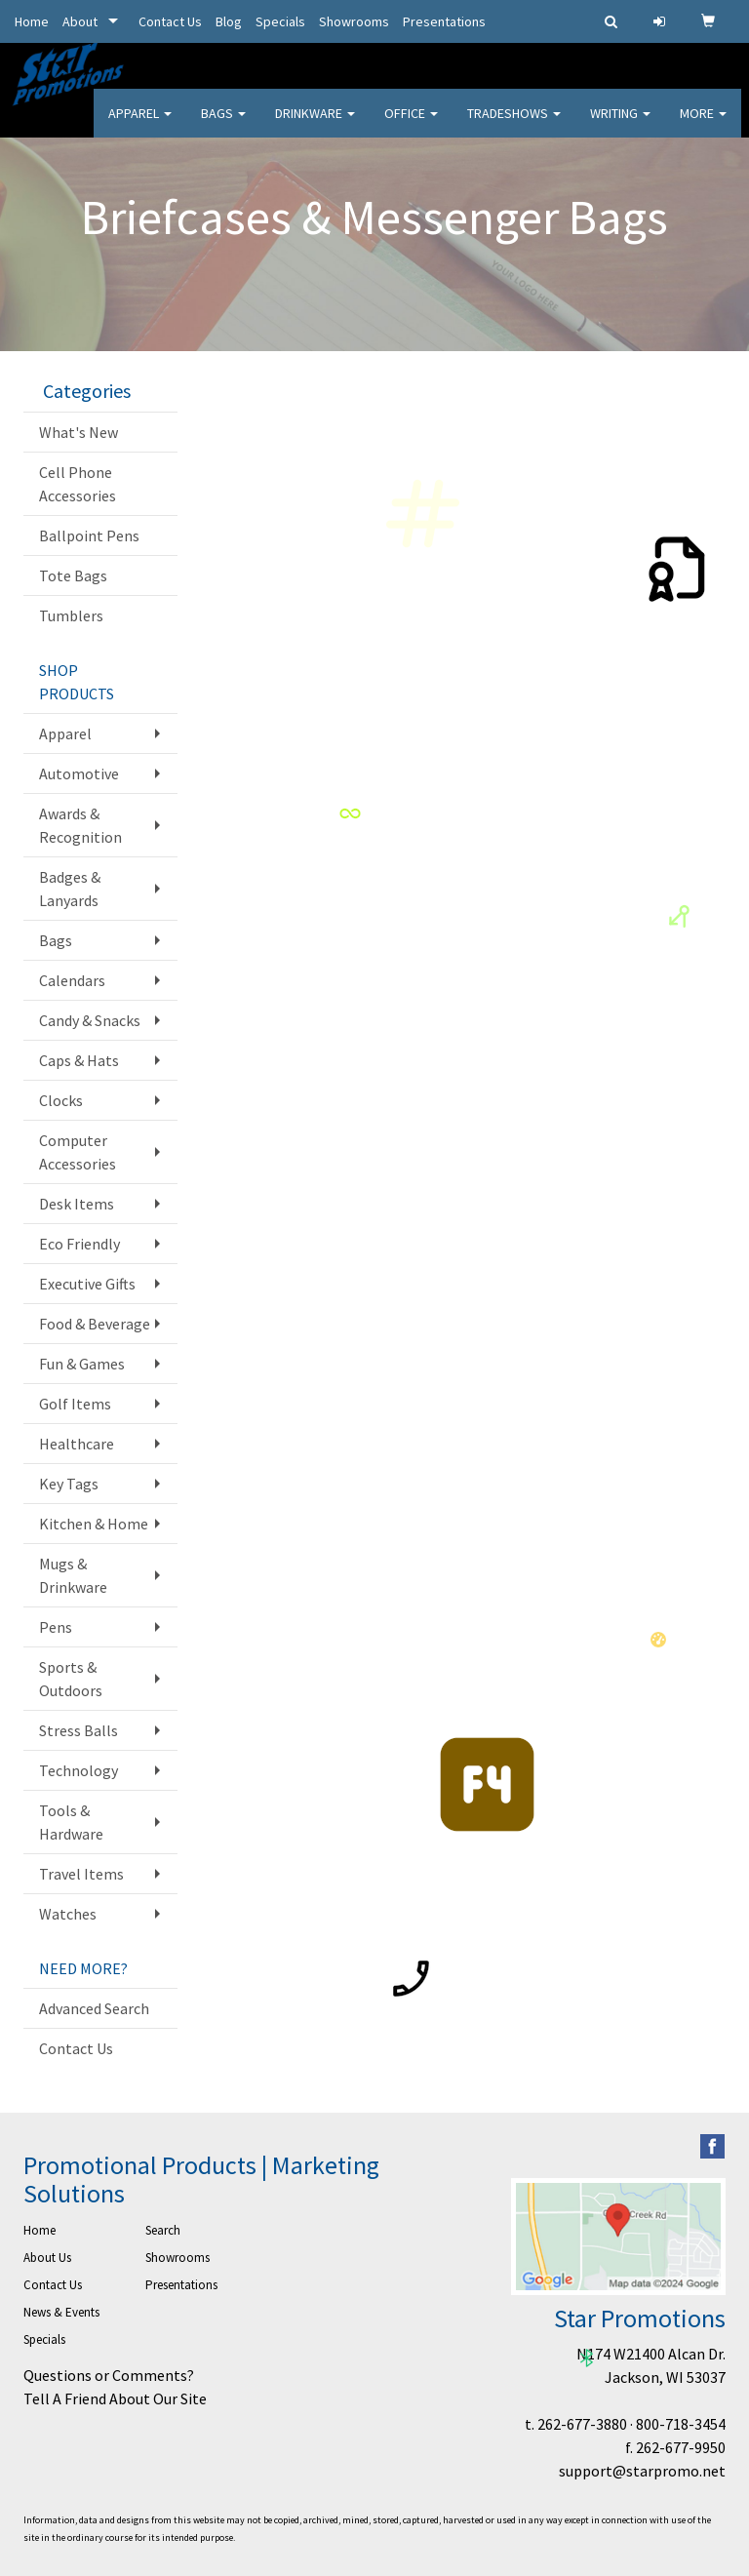 Image resolution: width=749 pixels, height=2576 pixels. Describe the element at coordinates (411, 1978) in the screenshot. I see `make a phone call` at that location.